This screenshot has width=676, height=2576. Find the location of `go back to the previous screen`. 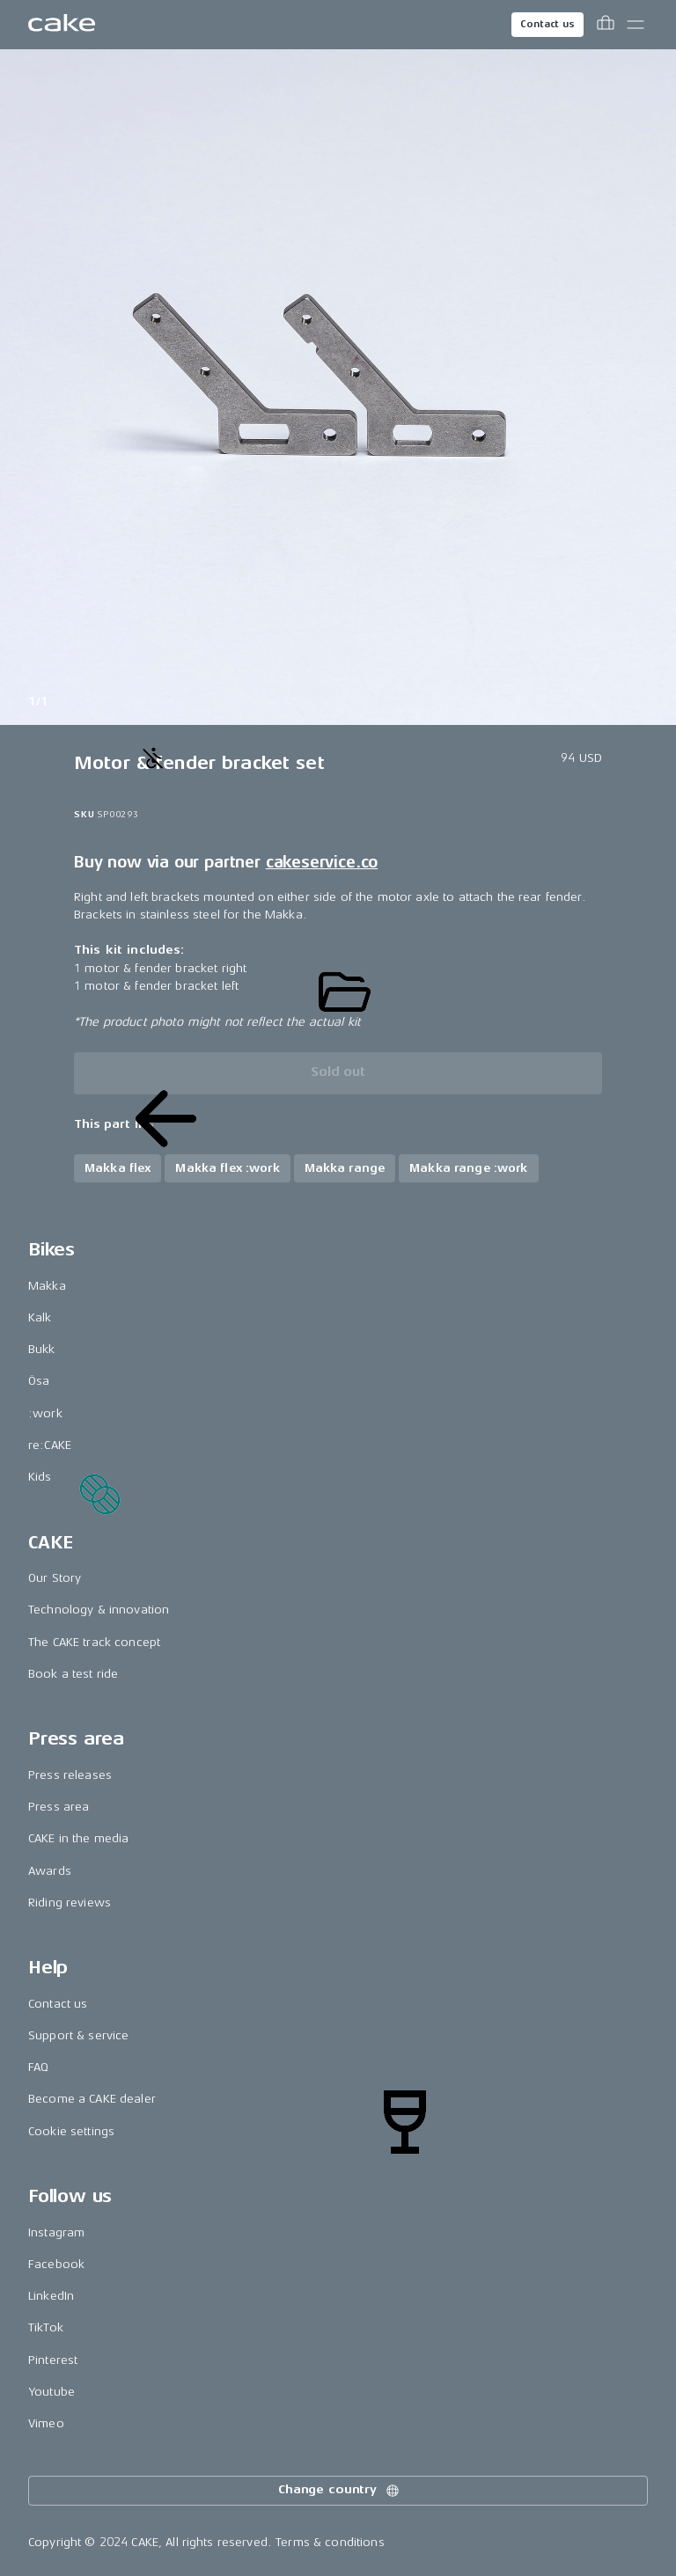

go back to the previous screen is located at coordinates (165, 1118).